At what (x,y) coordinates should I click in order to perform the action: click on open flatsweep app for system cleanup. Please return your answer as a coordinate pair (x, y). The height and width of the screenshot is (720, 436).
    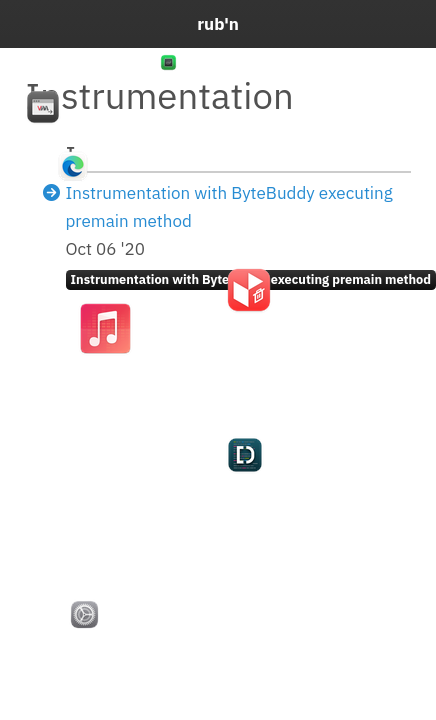
    Looking at the image, I should click on (249, 290).